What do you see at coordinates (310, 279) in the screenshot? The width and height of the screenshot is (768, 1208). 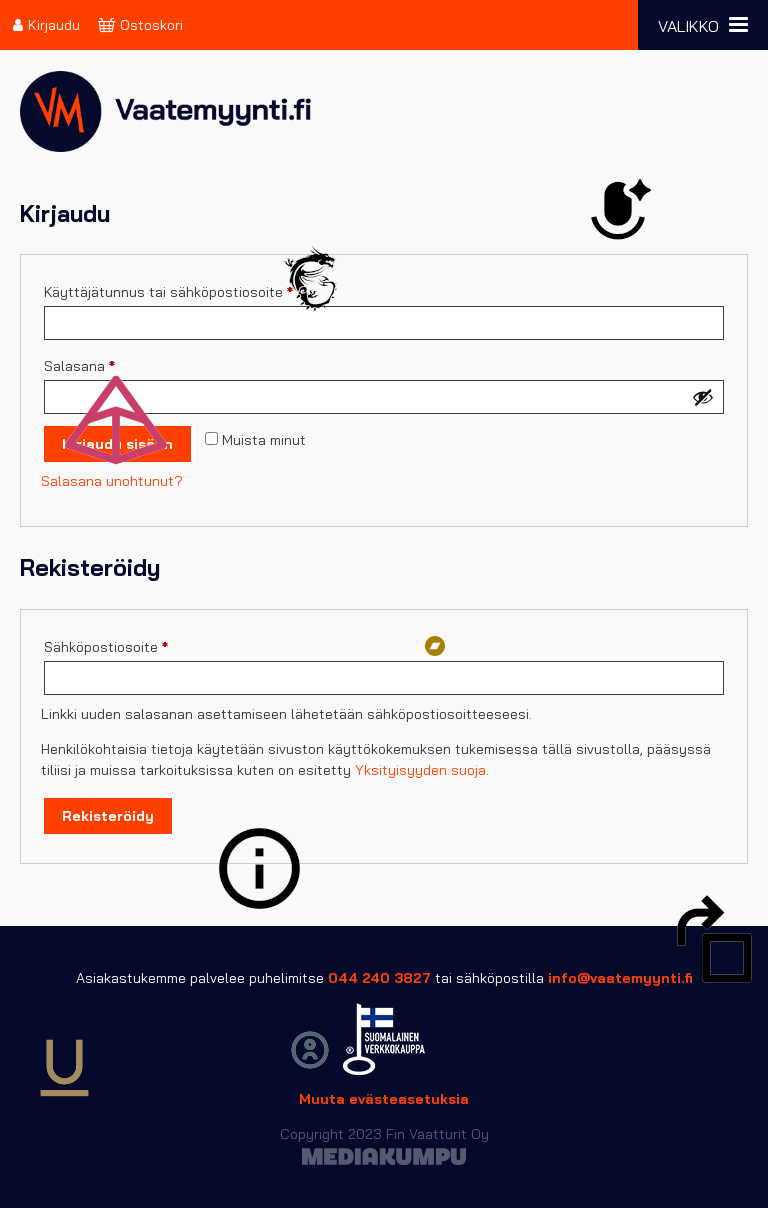 I see `MSI brand logo` at bounding box center [310, 279].